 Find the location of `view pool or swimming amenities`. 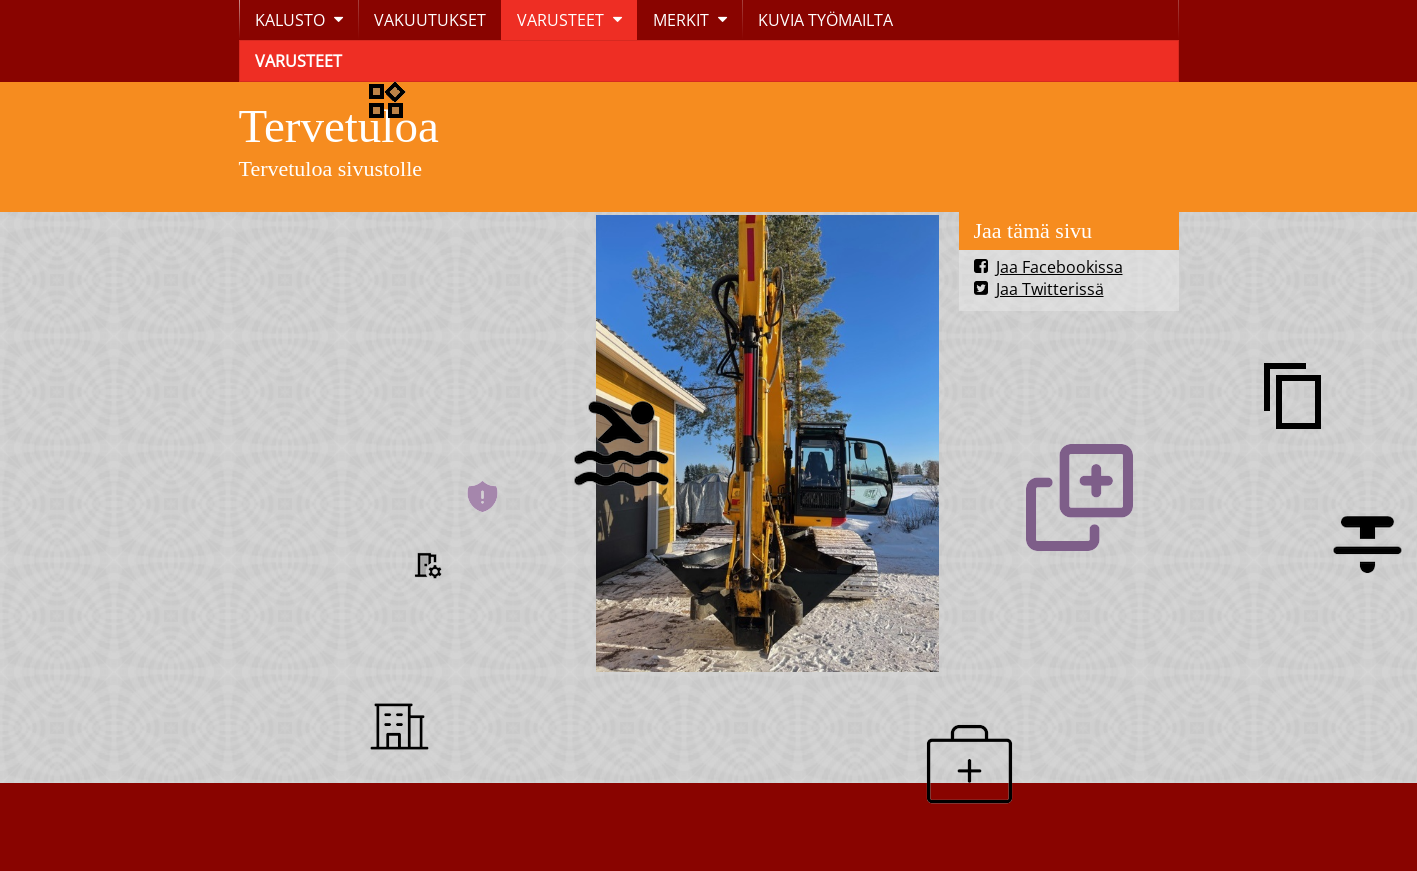

view pool or swimming amenities is located at coordinates (621, 443).